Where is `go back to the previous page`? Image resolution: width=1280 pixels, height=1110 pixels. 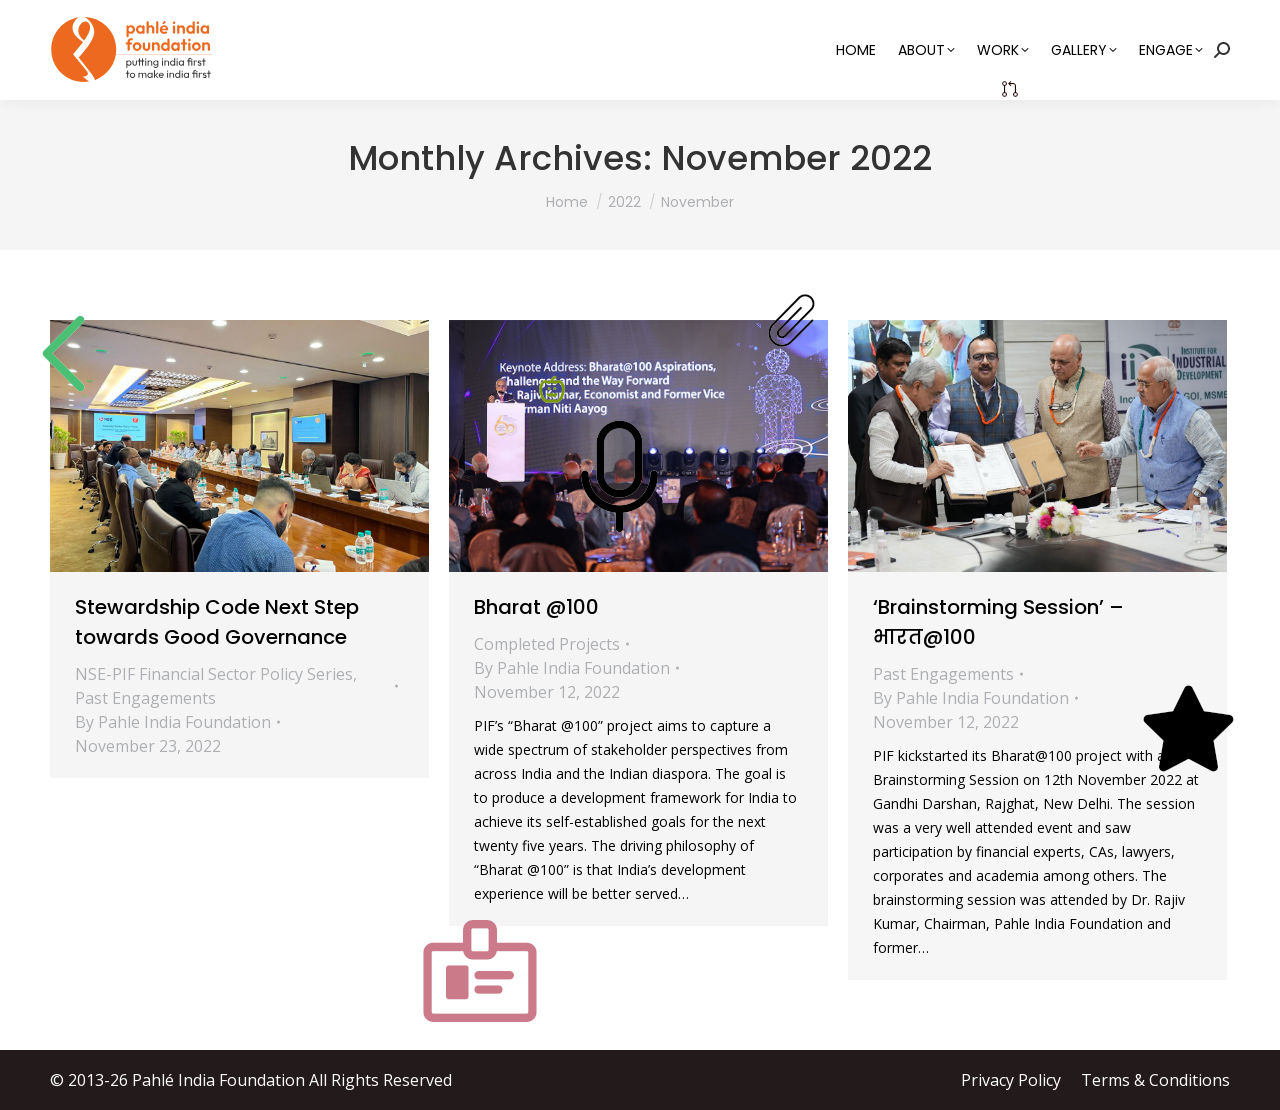
go back to the previous page is located at coordinates (65, 353).